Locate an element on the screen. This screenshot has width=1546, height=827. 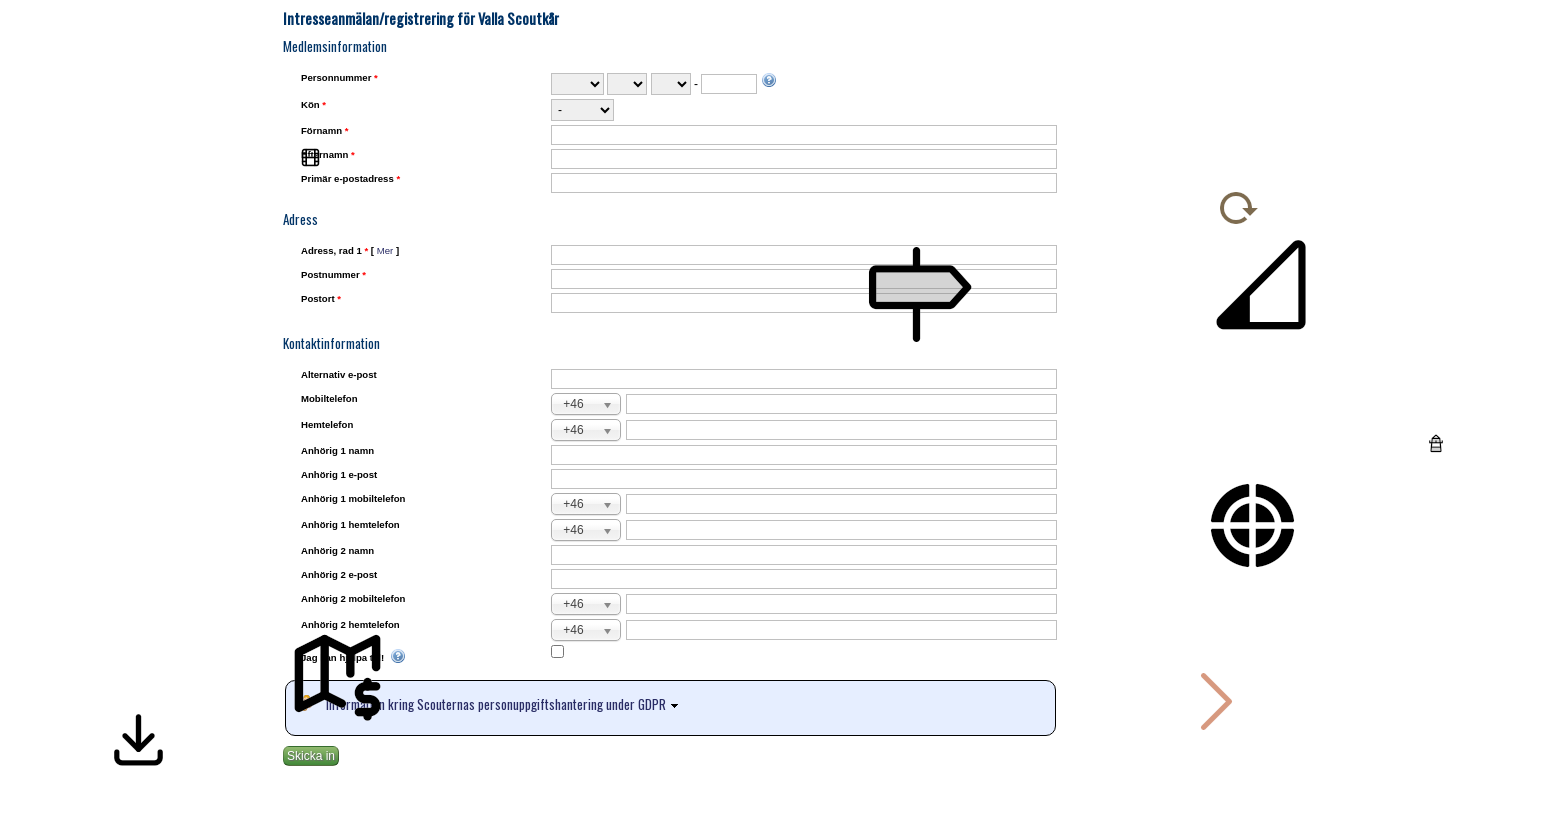
download a file to your device is located at coordinates (138, 738).